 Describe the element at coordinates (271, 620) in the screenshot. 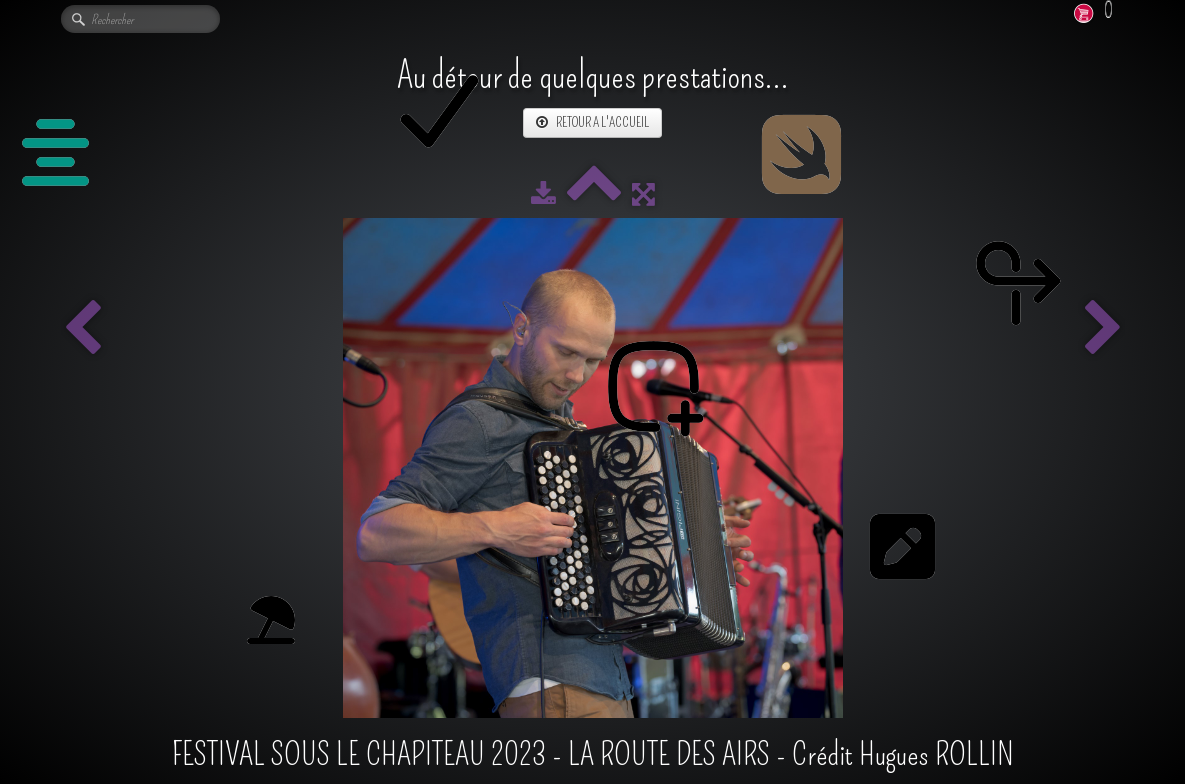

I see `access vacation or time-off settings` at that location.